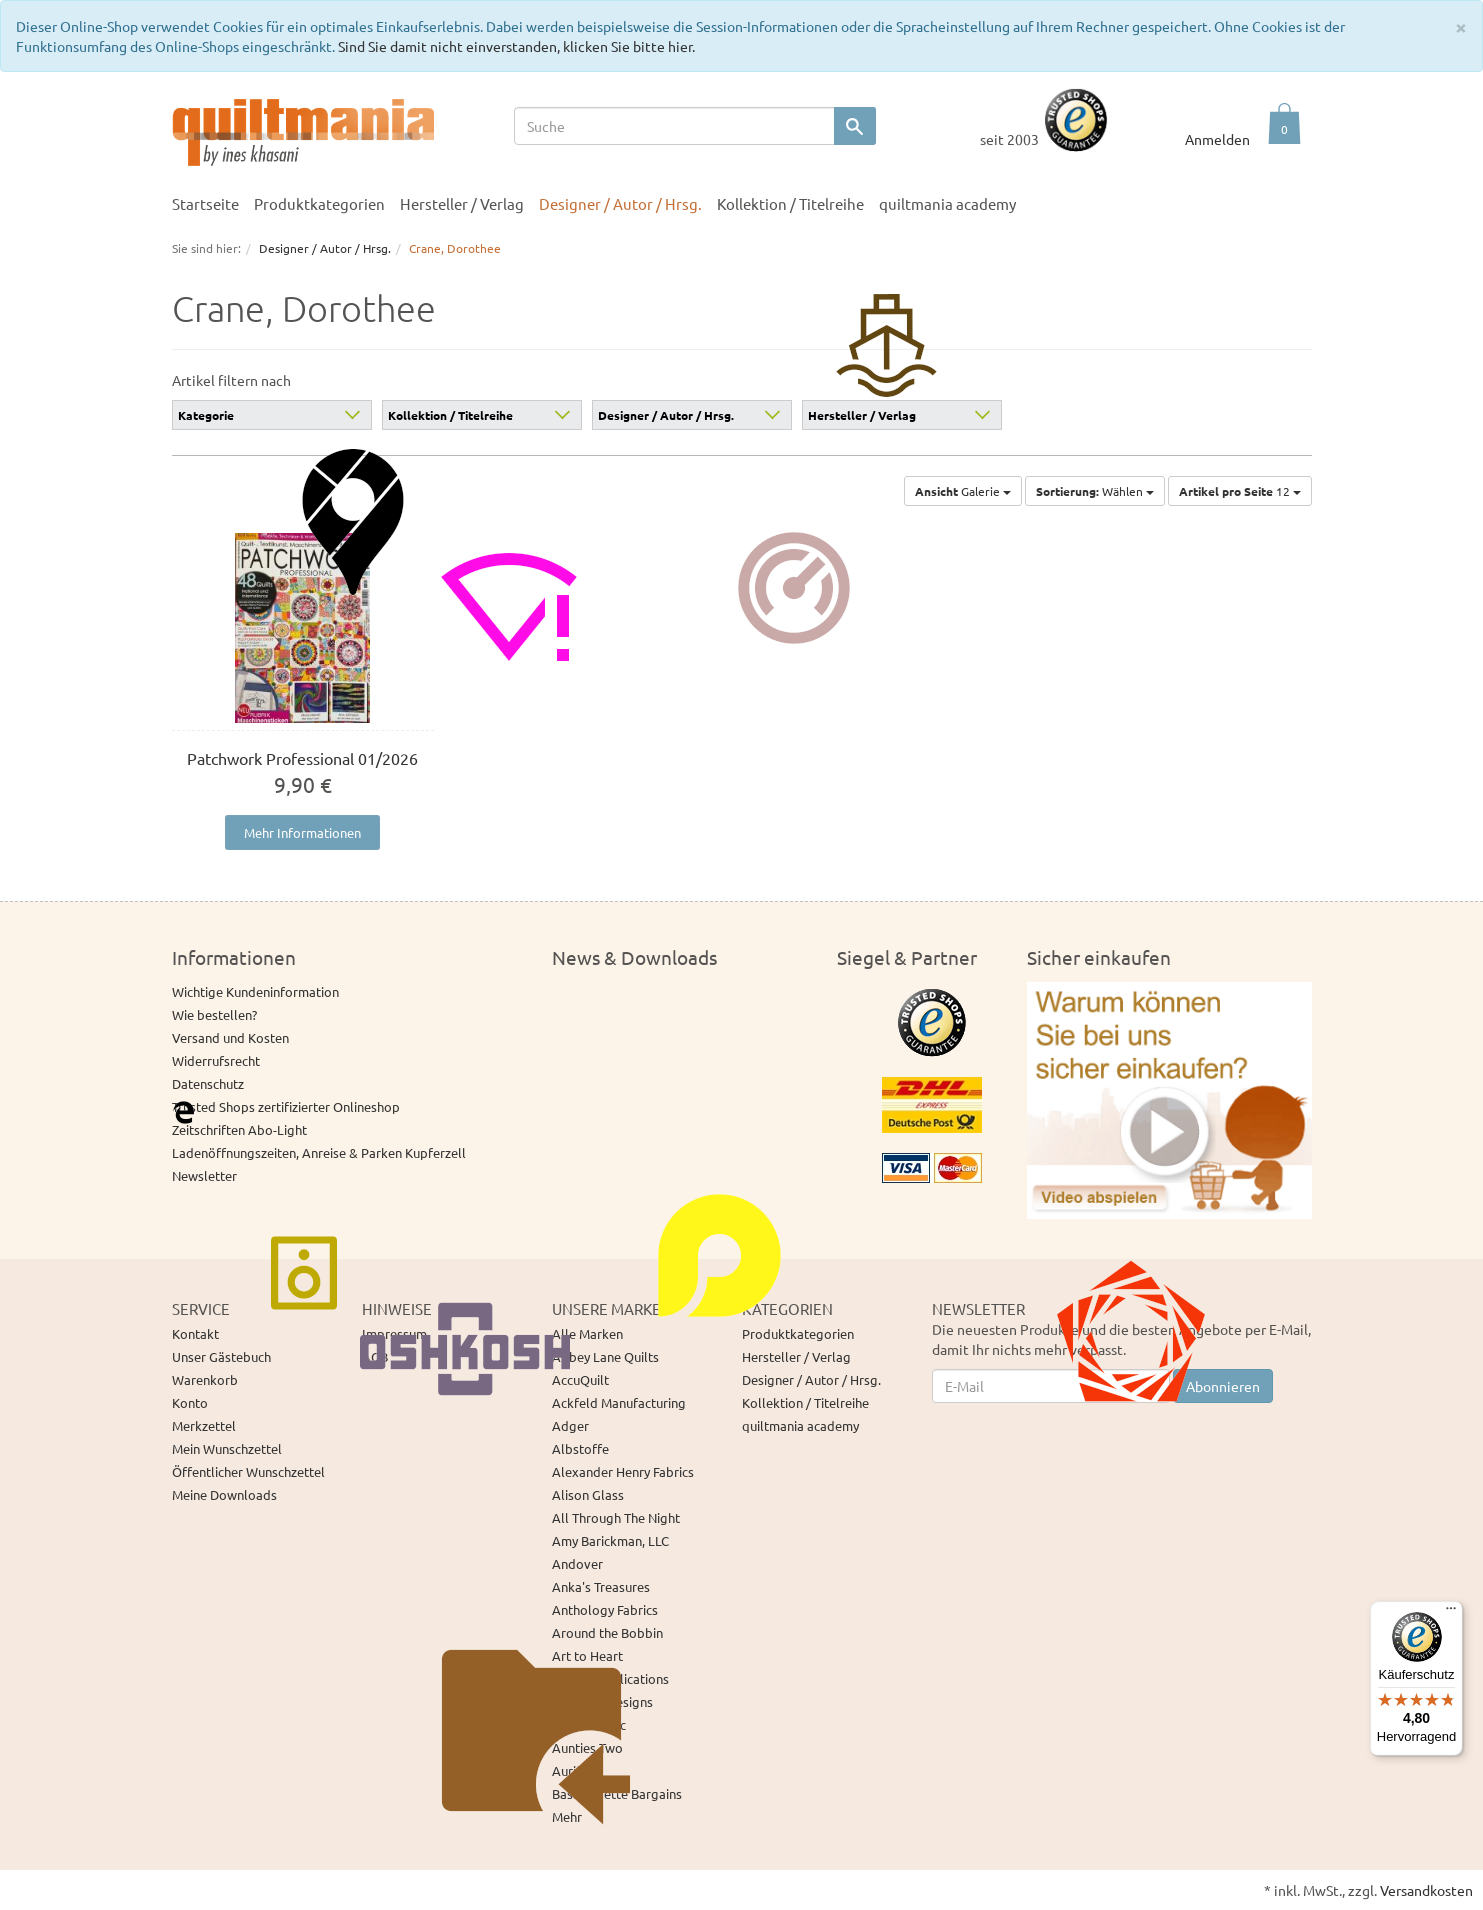  What do you see at coordinates (183, 1112) in the screenshot?
I see `open microsoft edge legacy browser` at bounding box center [183, 1112].